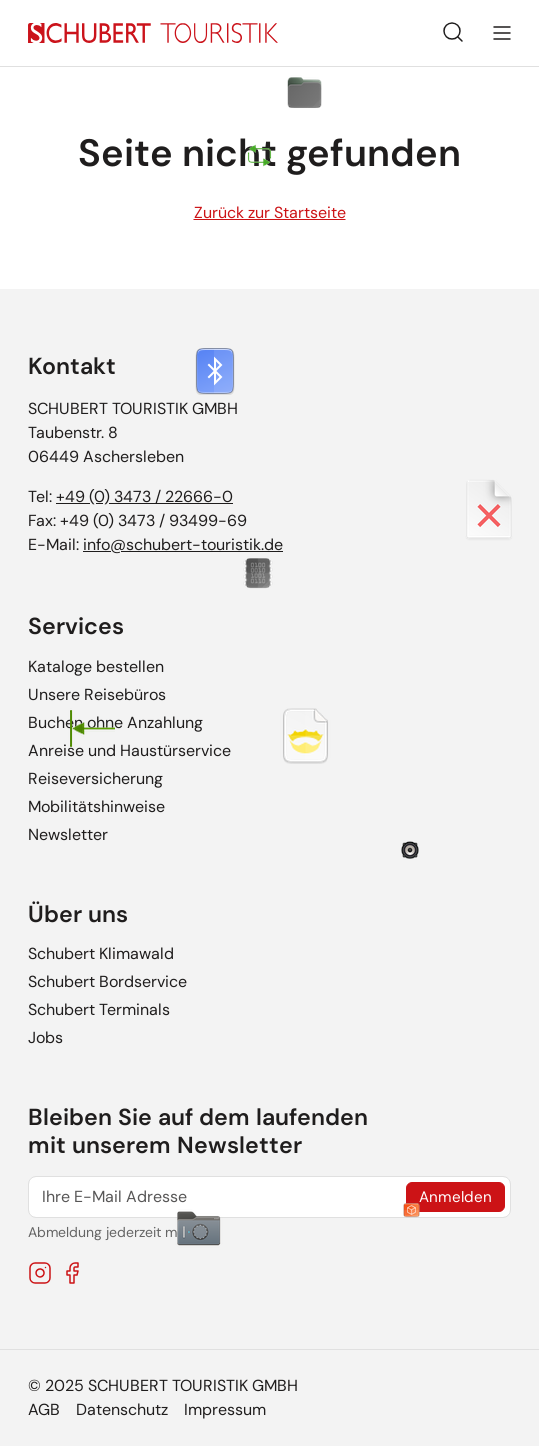  What do you see at coordinates (411, 1209) in the screenshot?
I see `a binary STL 3D model file` at bounding box center [411, 1209].